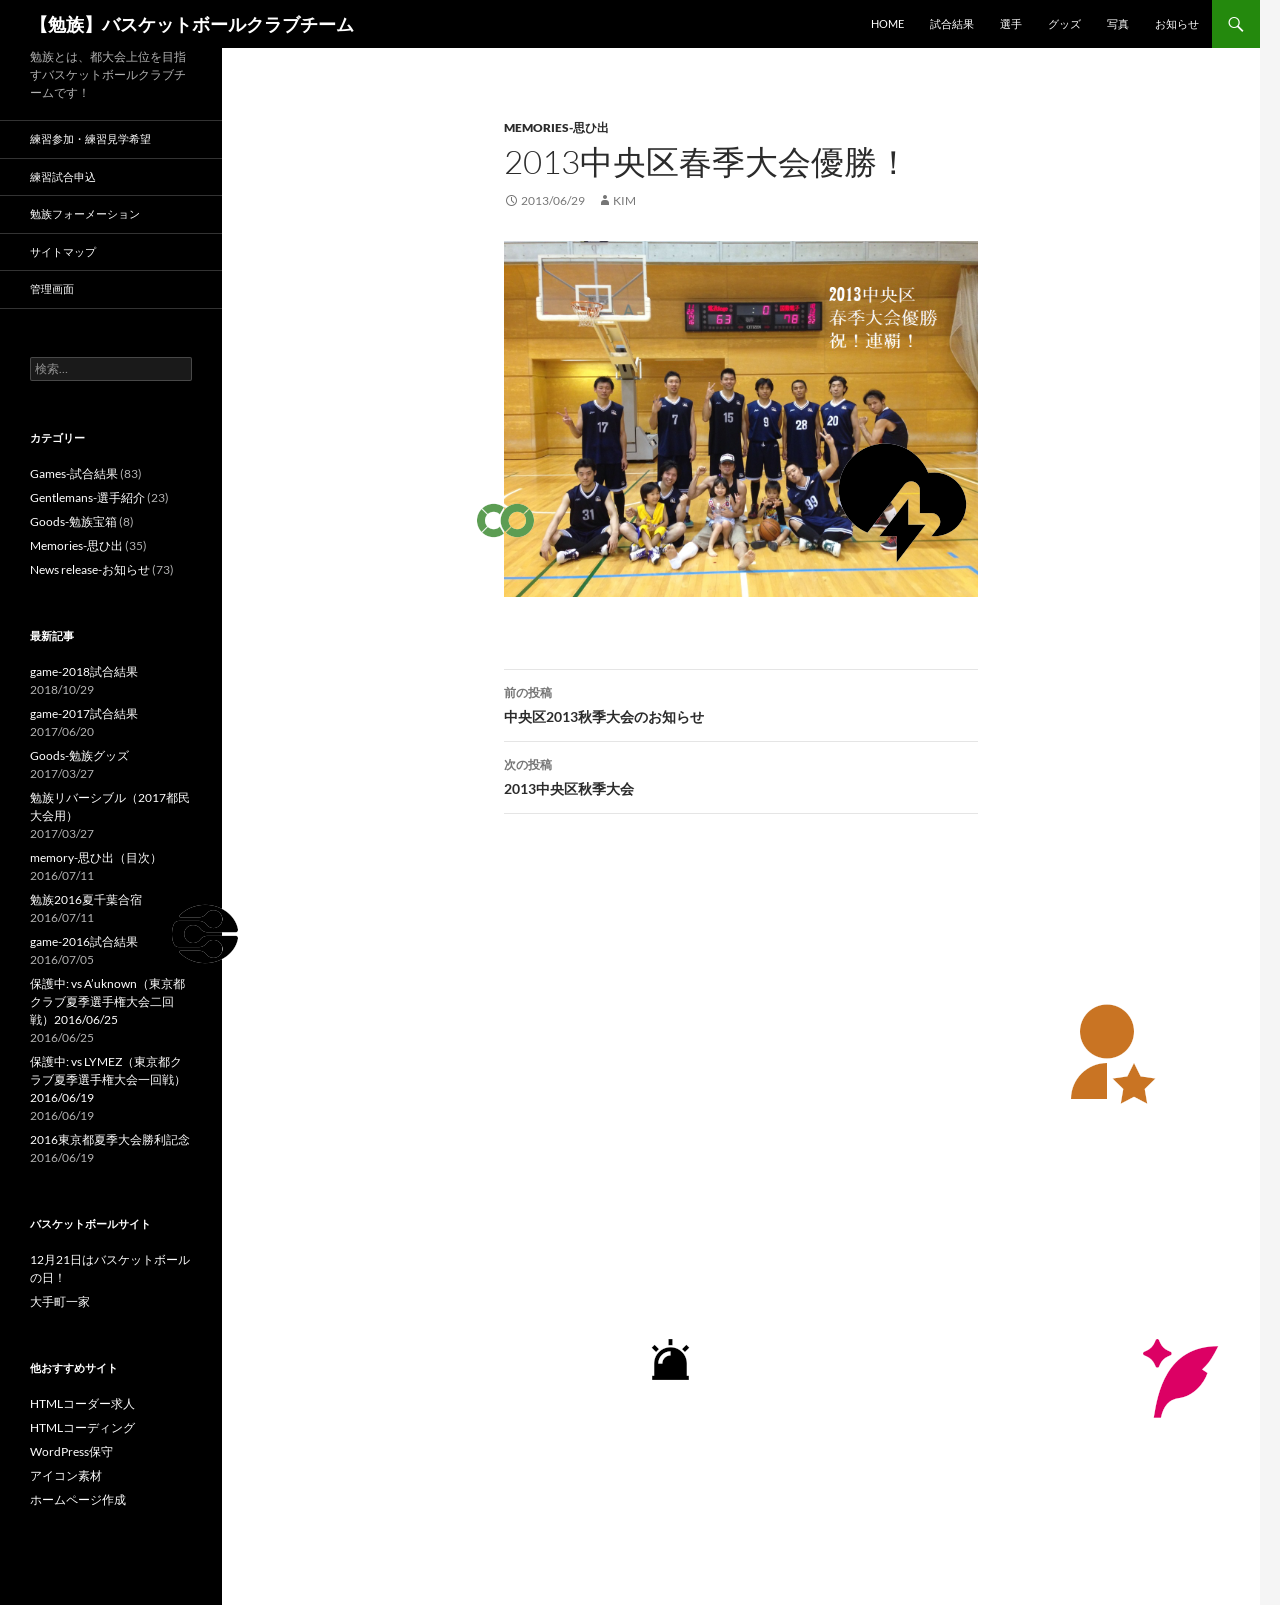  Describe the element at coordinates (1186, 1382) in the screenshot. I see `compose with AI writing assistance` at that location.